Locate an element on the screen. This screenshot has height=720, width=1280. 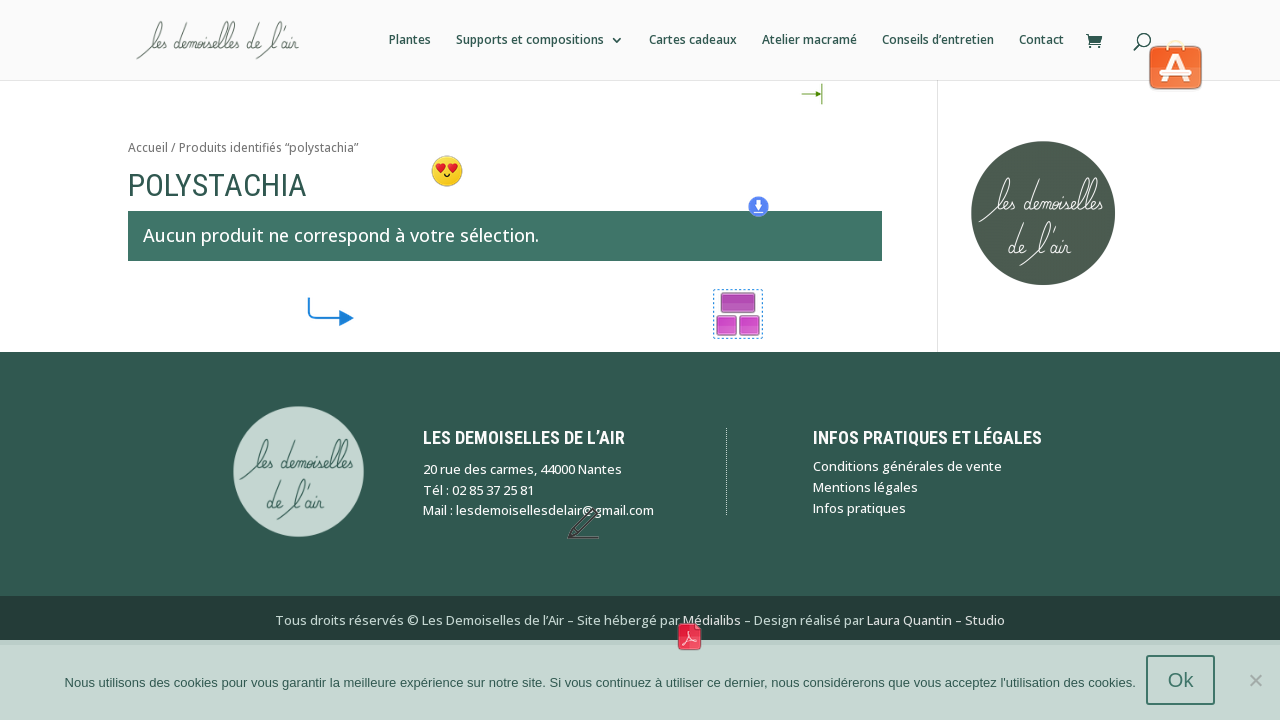
open the Socialize app is located at coordinates (447, 171).